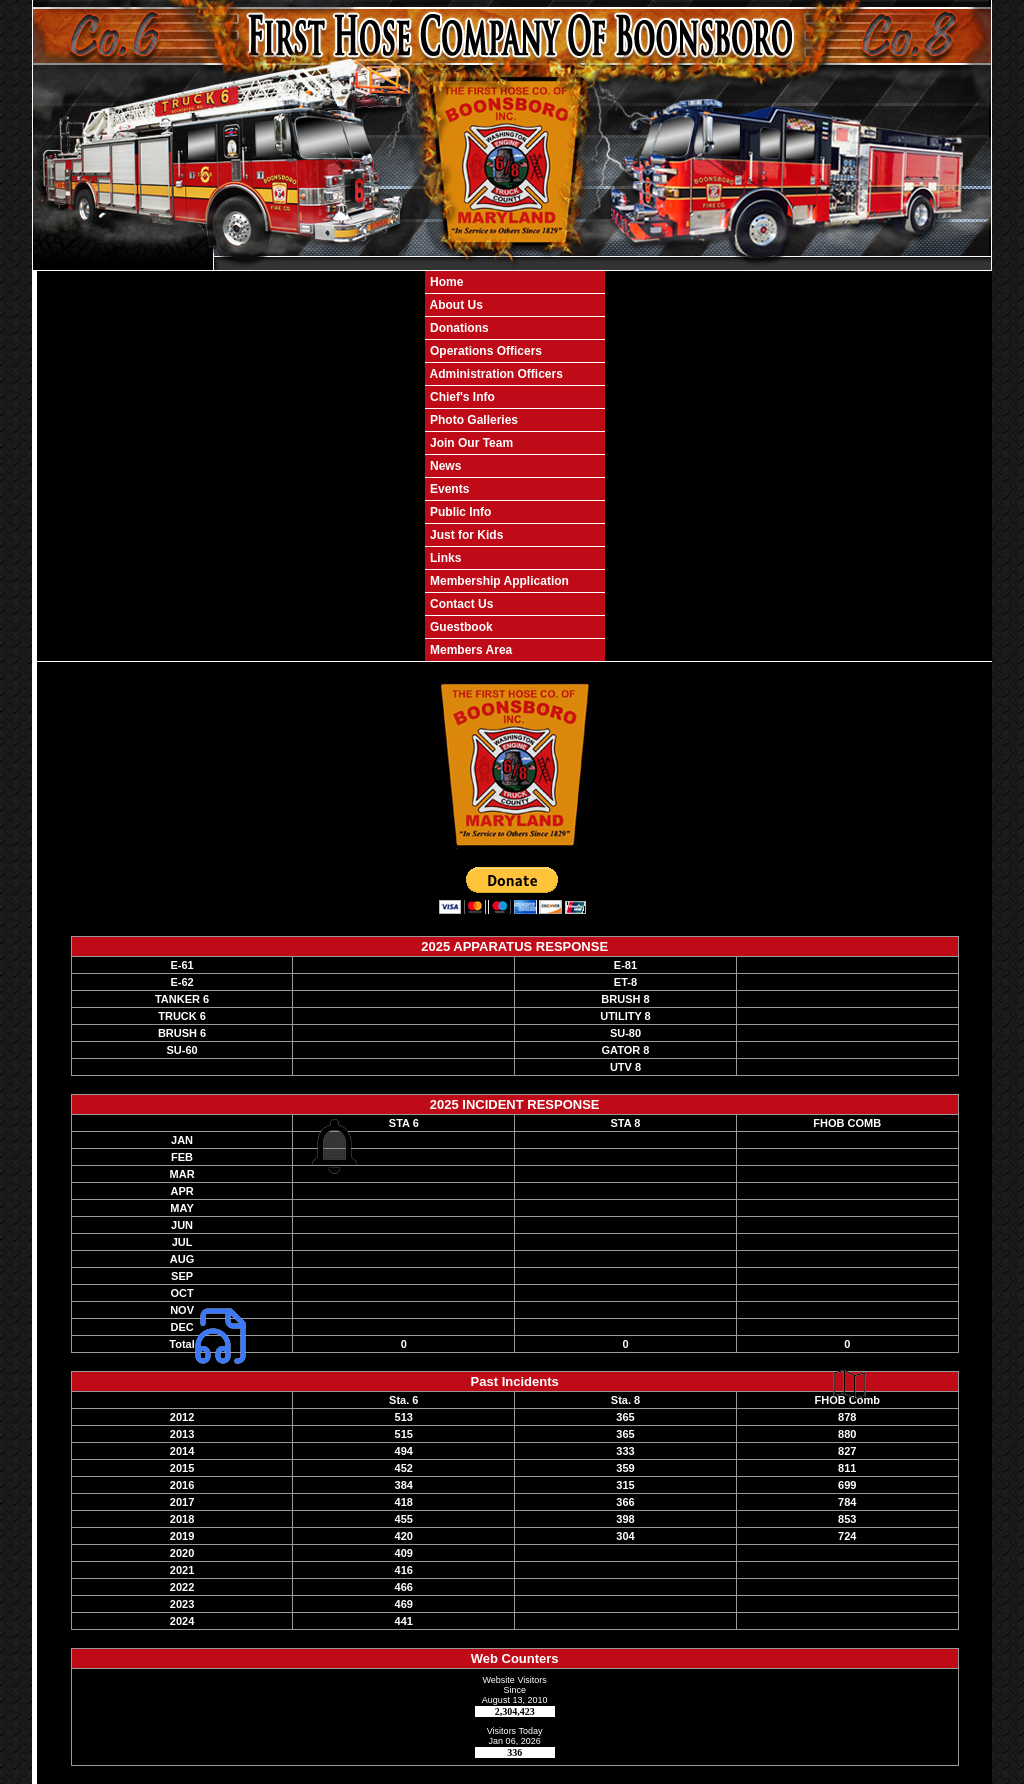 The width and height of the screenshot is (1024, 1784). I want to click on view map or navigation, so click(849, 1384).